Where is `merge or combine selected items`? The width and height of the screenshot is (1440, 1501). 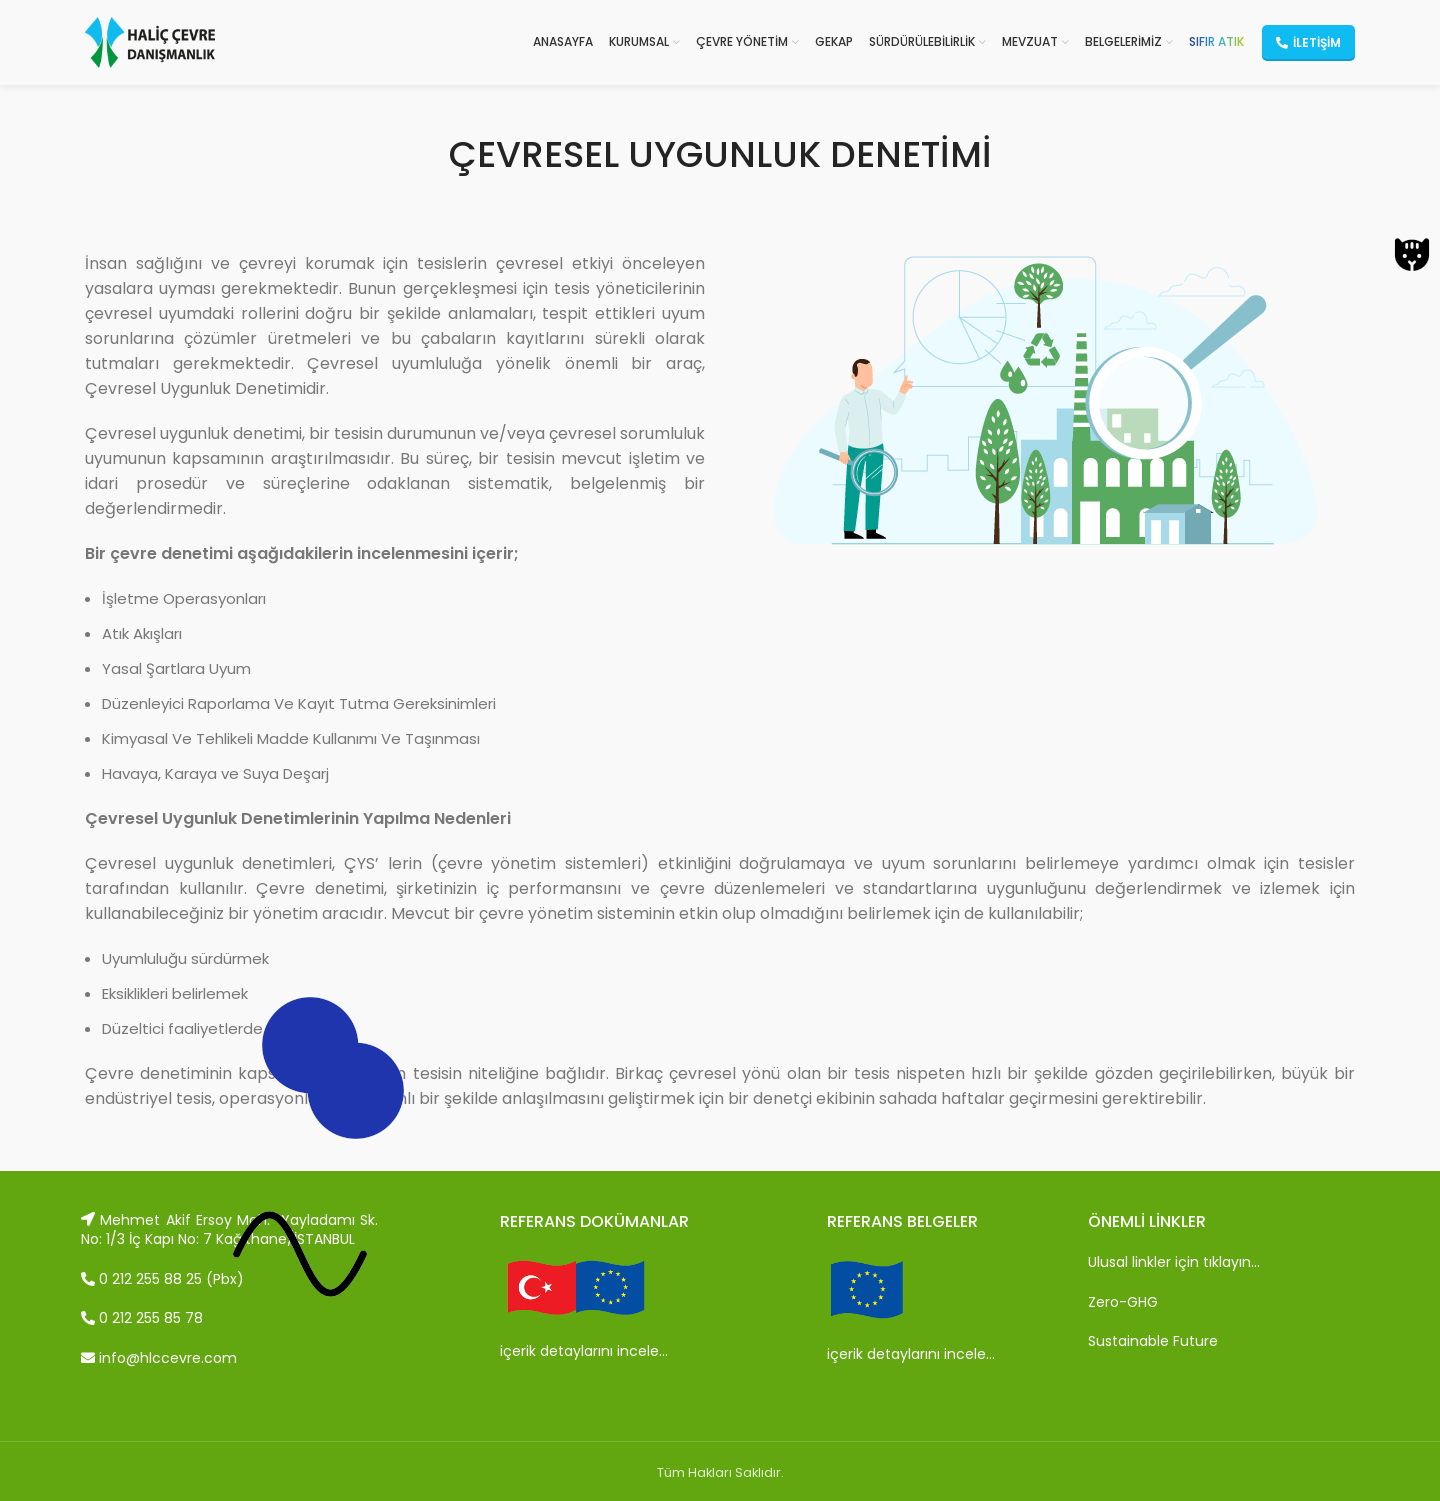 merge or combine selected items is located at coordinates (333, 1068).